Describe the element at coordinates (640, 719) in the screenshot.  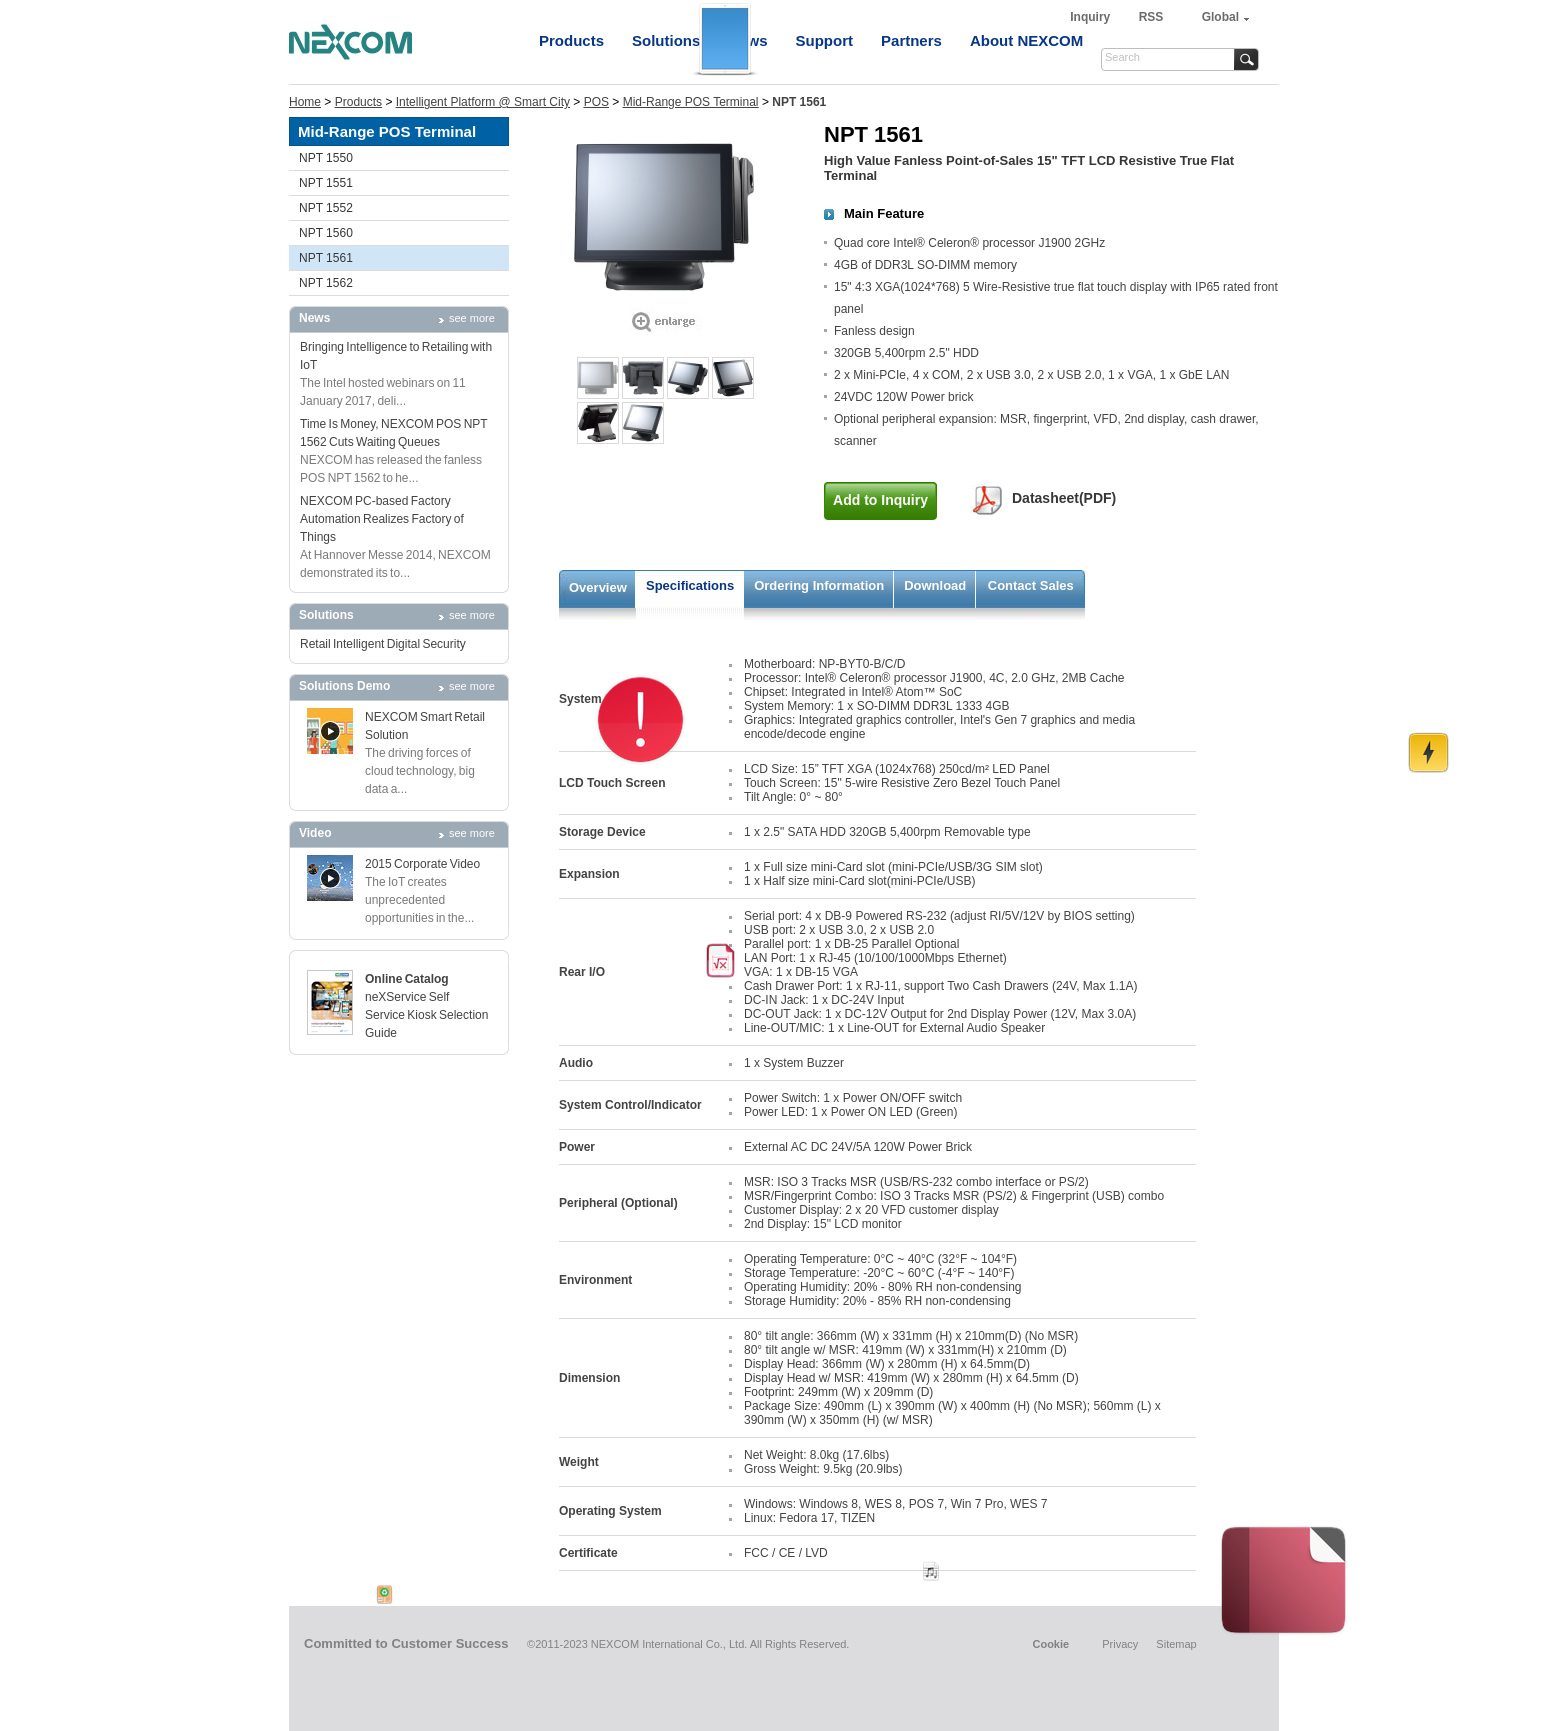
I see `indicates a warning or caution in a dialog` at that location.